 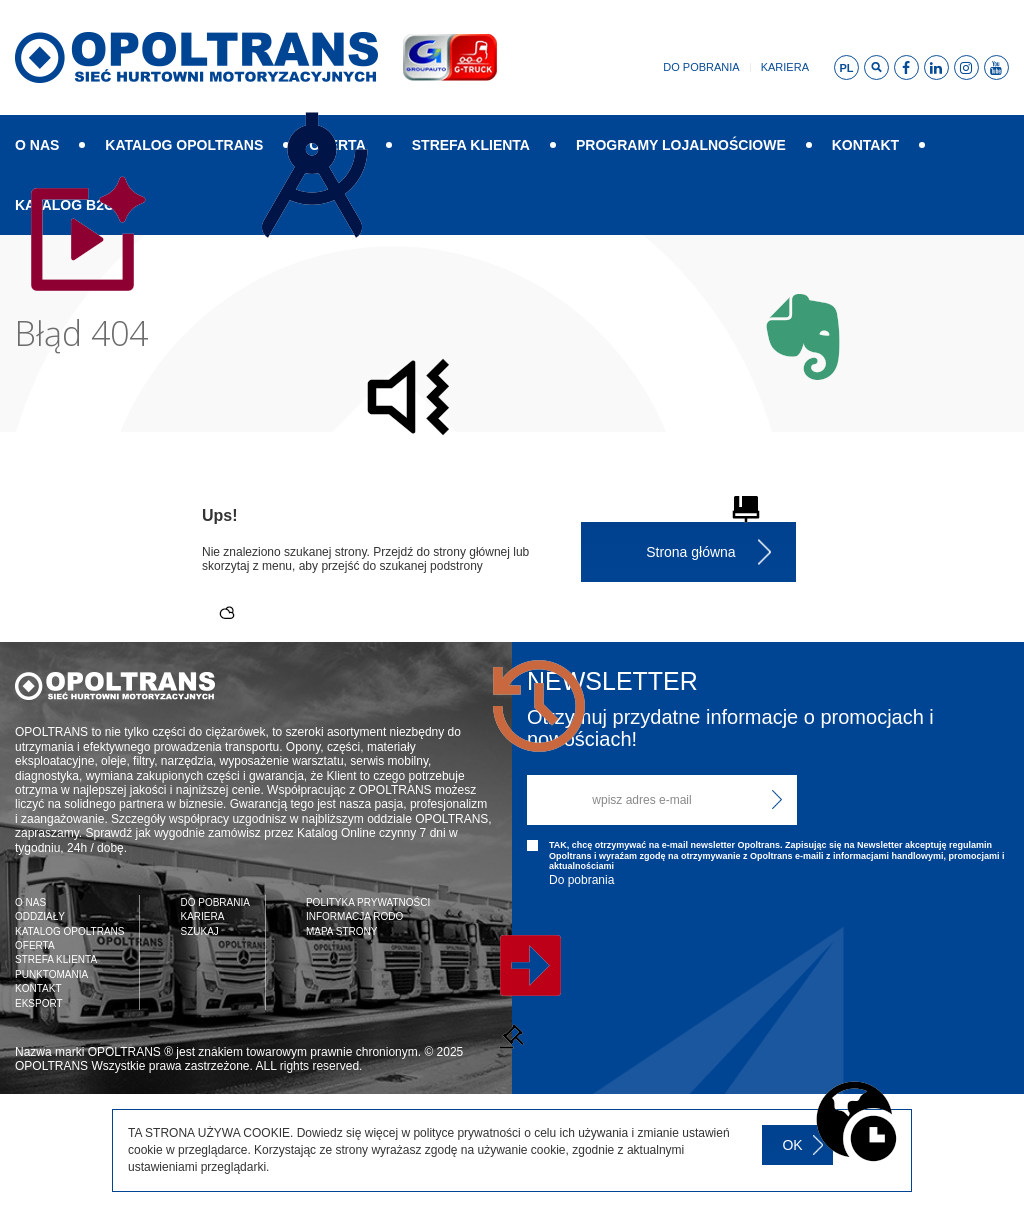 I want to click on indicates partly cloudy weather conditions, so click(x=227, y=613).